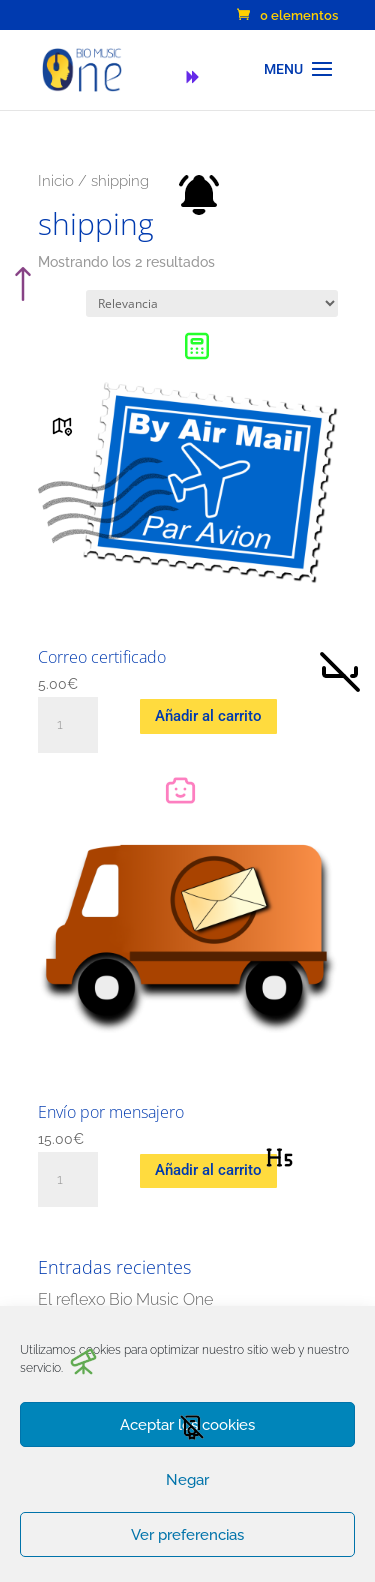 Image resolution: width=375 pixels, height=1582 pixels. I want to click on open the calculator app, so click(197, 346).